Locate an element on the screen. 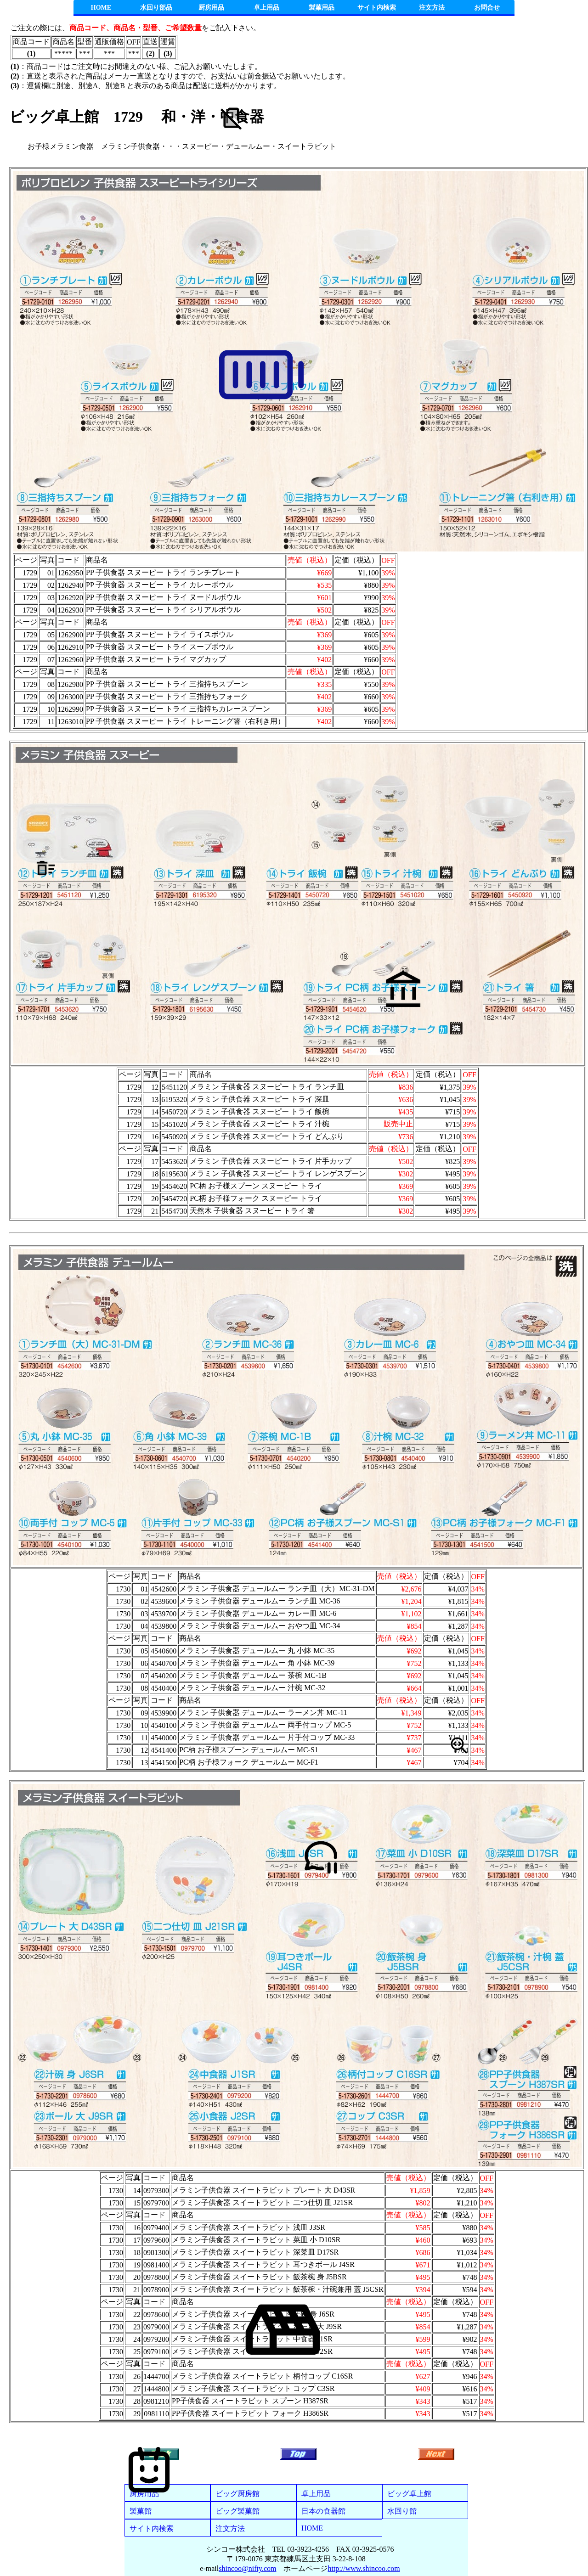 Image resolution: width=588 pixels, height=2576 pixels. access solar energy or roof panel settings is located at coordinates (283, 2332).